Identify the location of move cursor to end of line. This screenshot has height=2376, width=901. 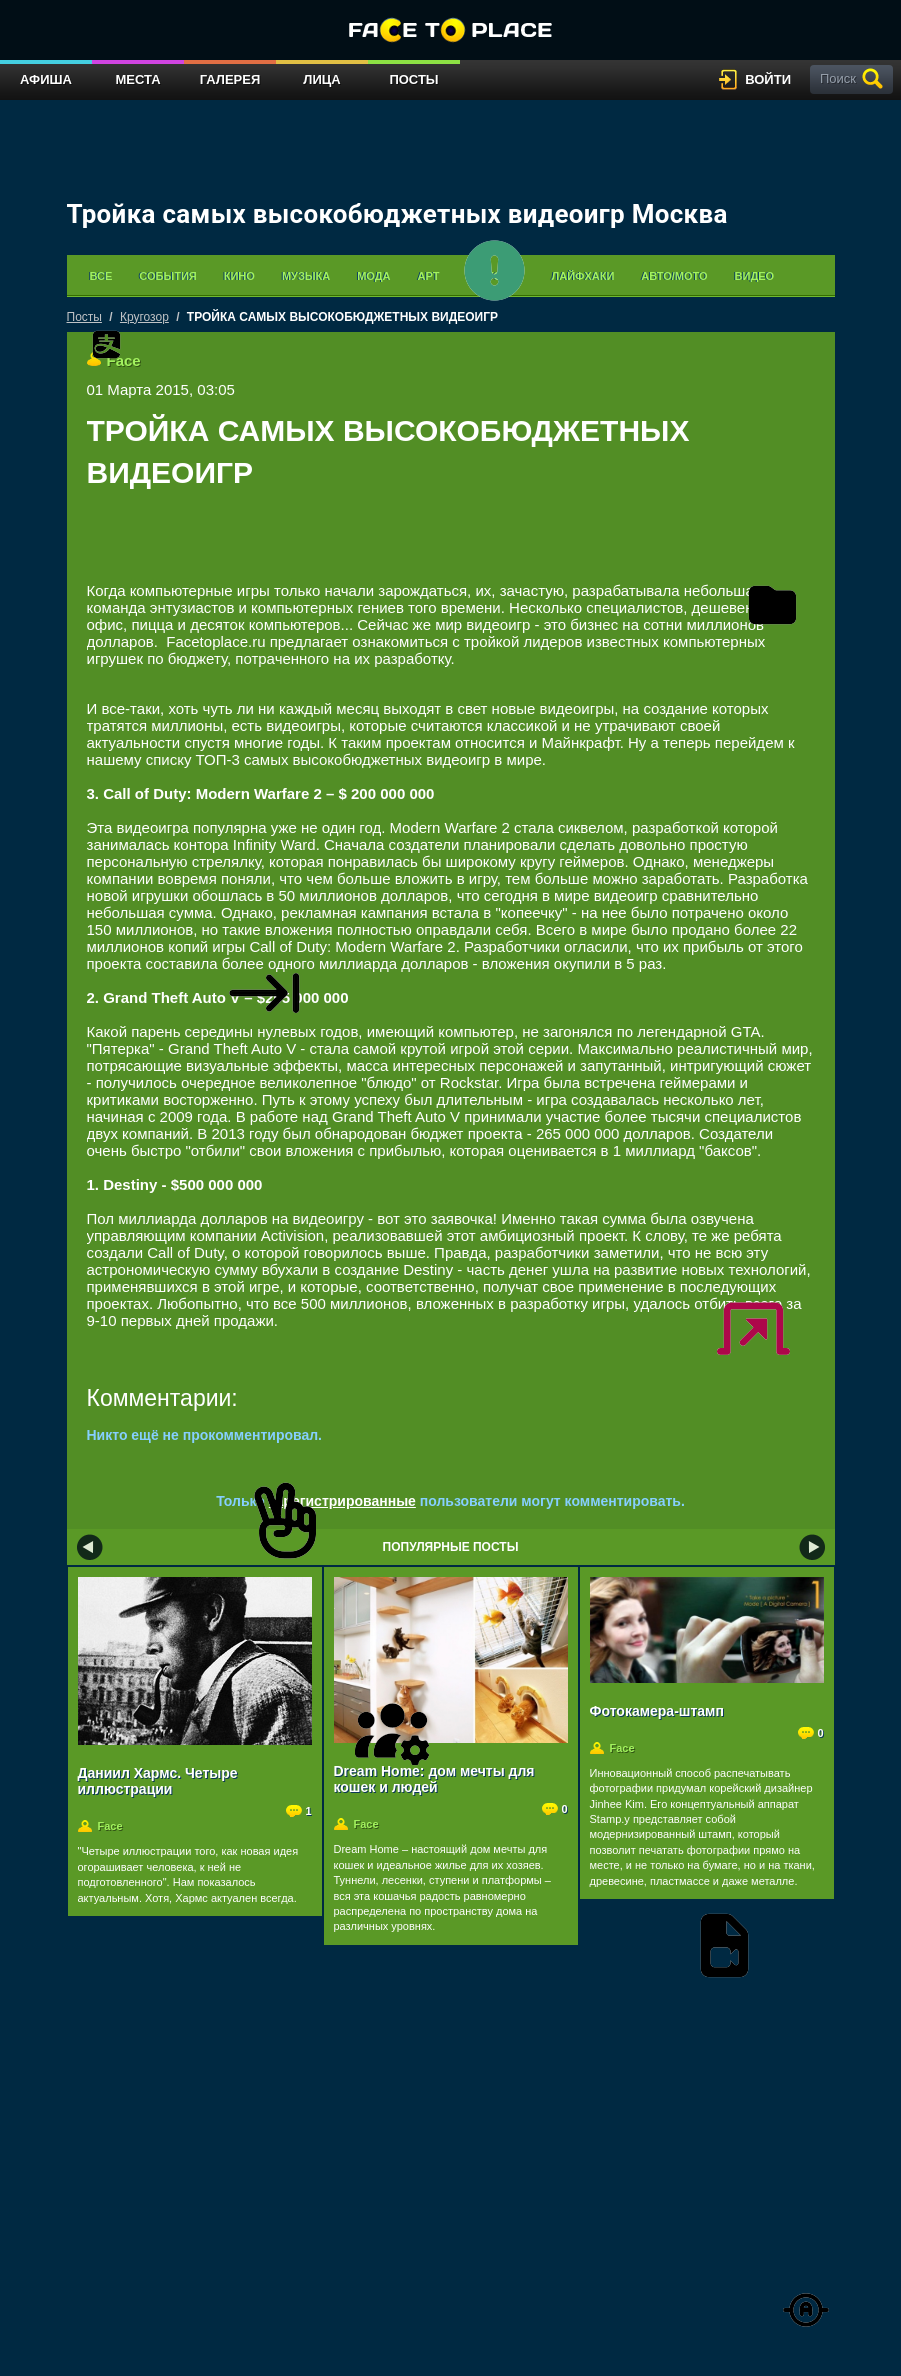
(266, 993).